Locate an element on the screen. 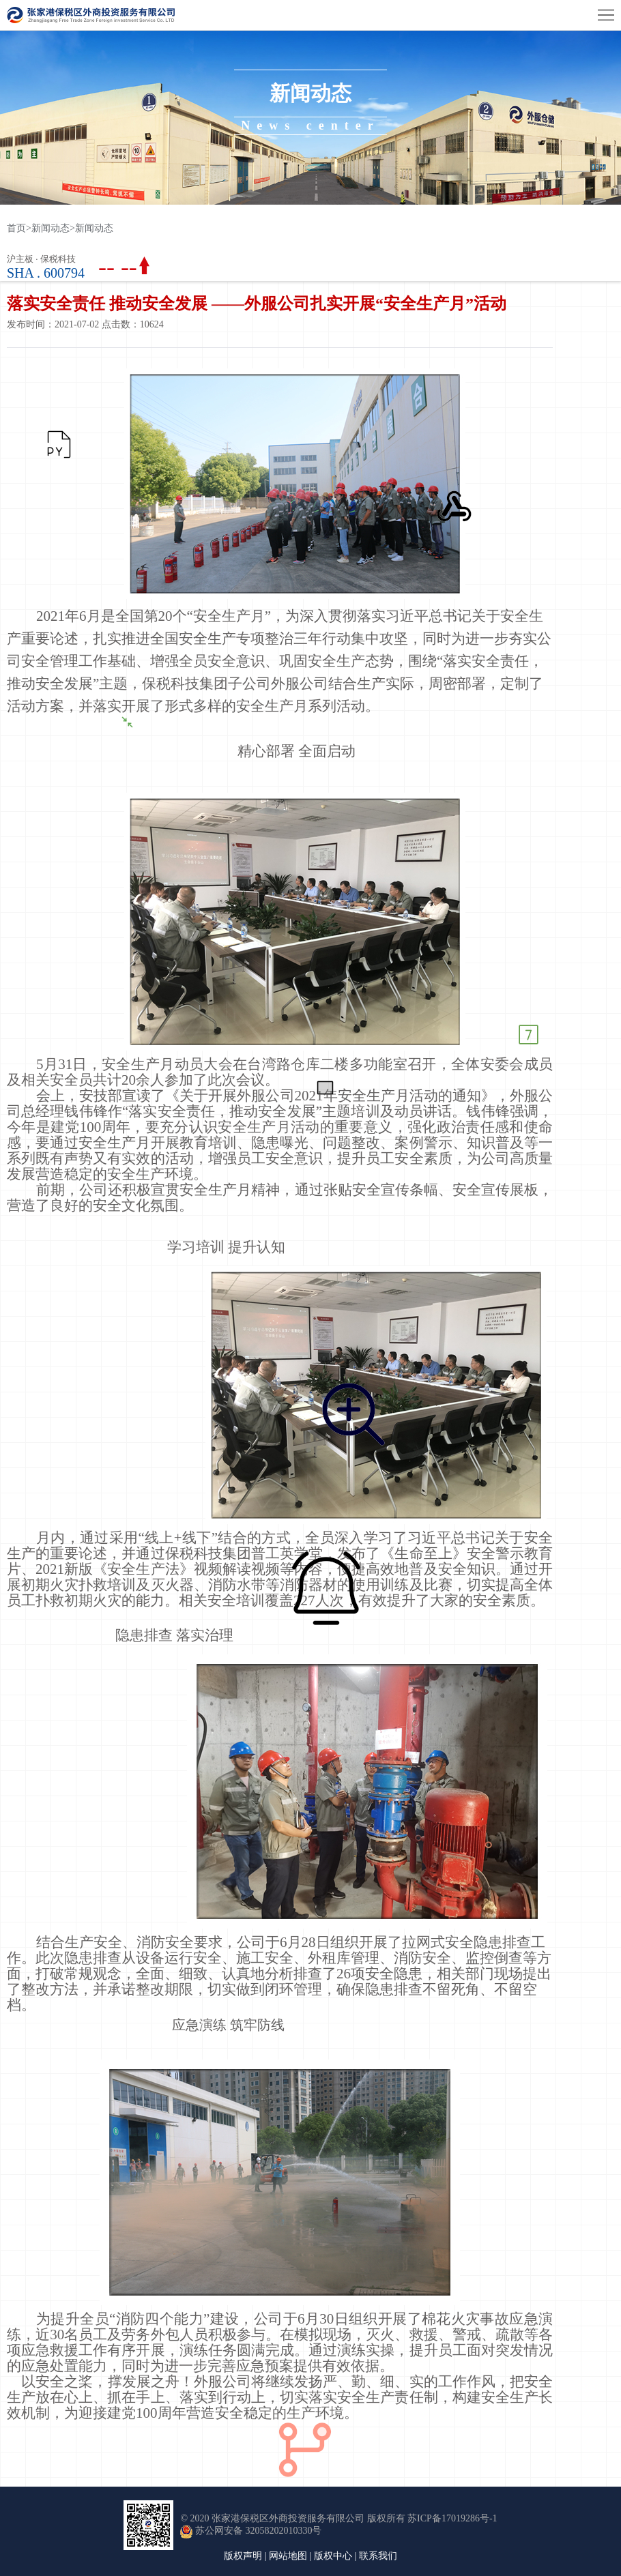 The height and width of the screenshot is (2576, 621). represents a container or frame element is located at coordinates (325, 1087).